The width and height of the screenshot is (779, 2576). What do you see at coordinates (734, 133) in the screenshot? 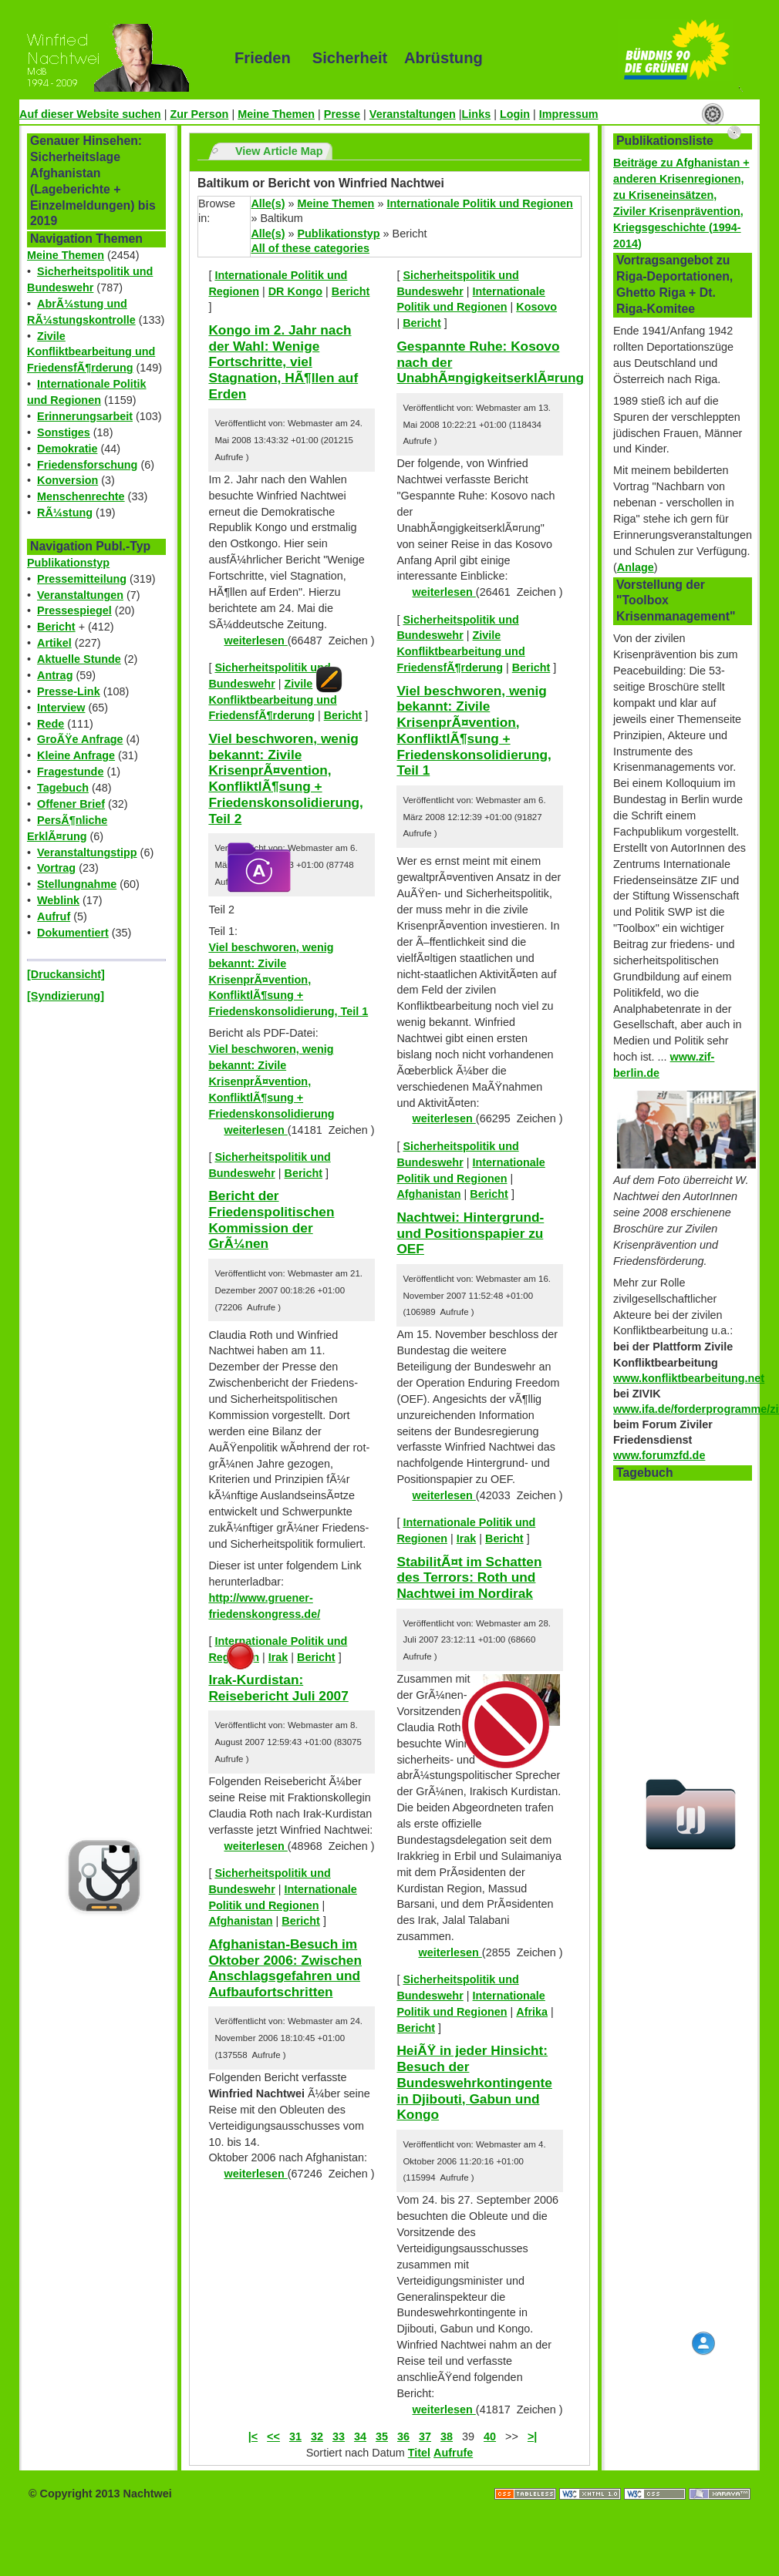
I see `audio CD detected in disc drive` at bounding box center [734, 133].